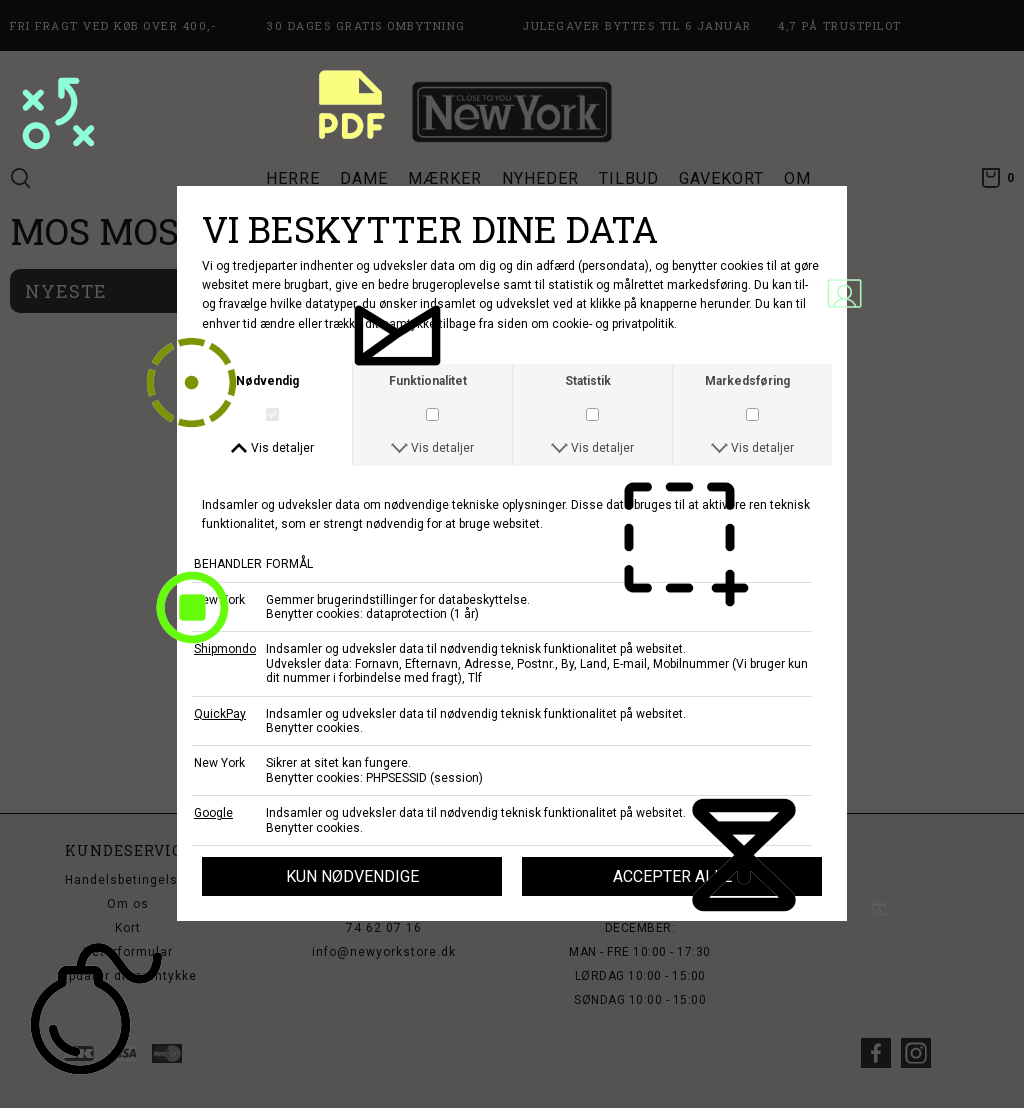 This screenshot has width=1024, height=1108. Describe the element at coordinates (397, 335) in the screenshot. I see `campaign monitor logo` at that location.